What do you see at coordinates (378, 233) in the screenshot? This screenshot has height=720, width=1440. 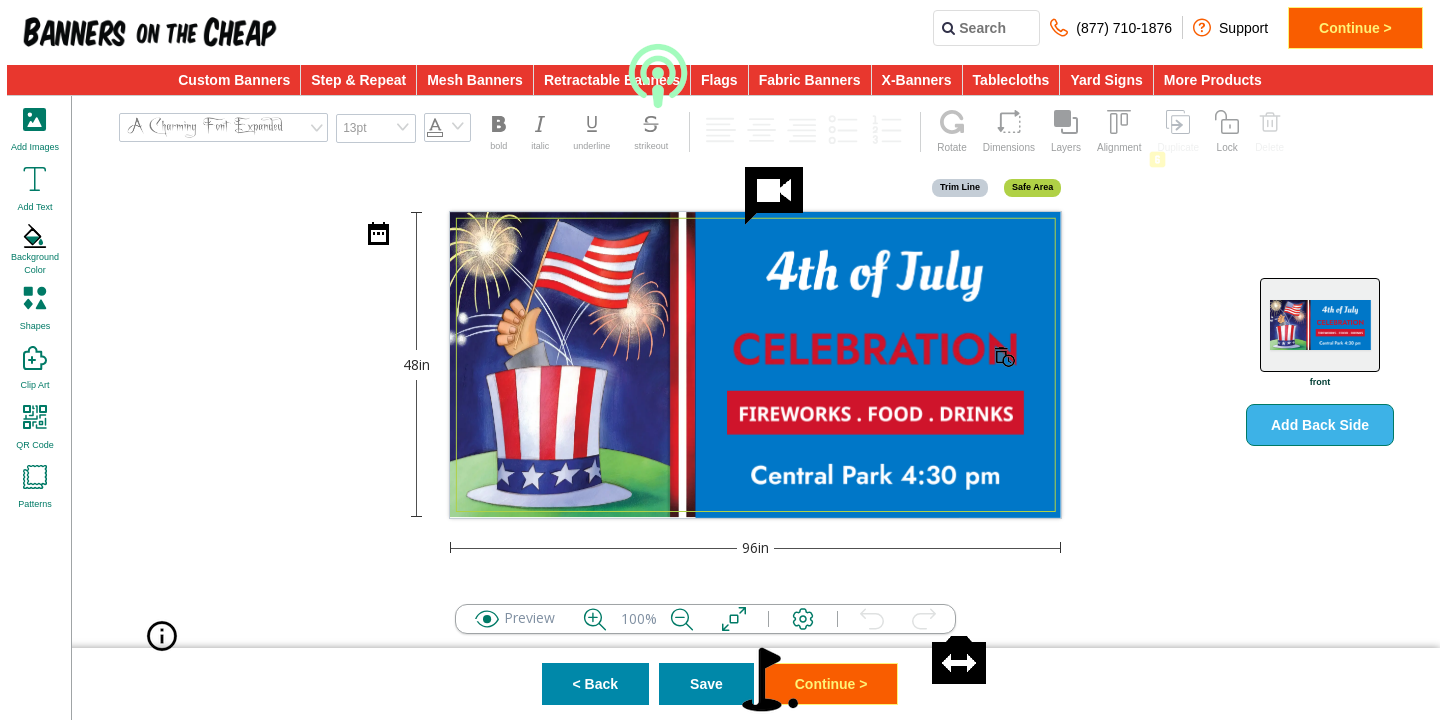 I see `select a date range` at bounding box center [378, 233].